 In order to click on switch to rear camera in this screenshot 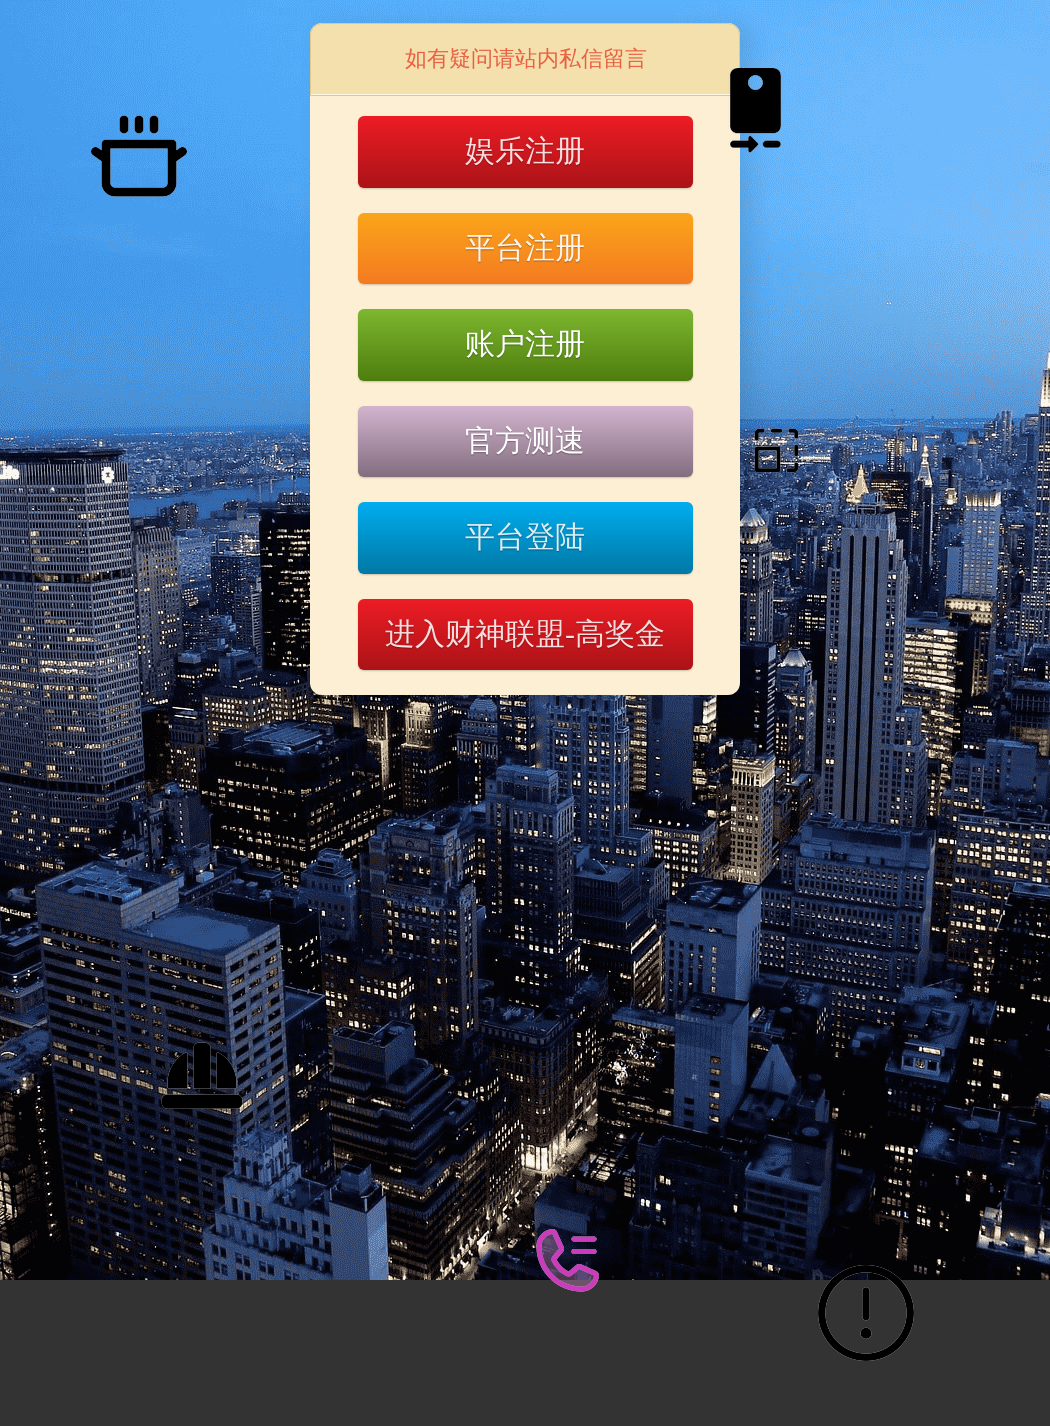, I will do `click(755, 111)`.